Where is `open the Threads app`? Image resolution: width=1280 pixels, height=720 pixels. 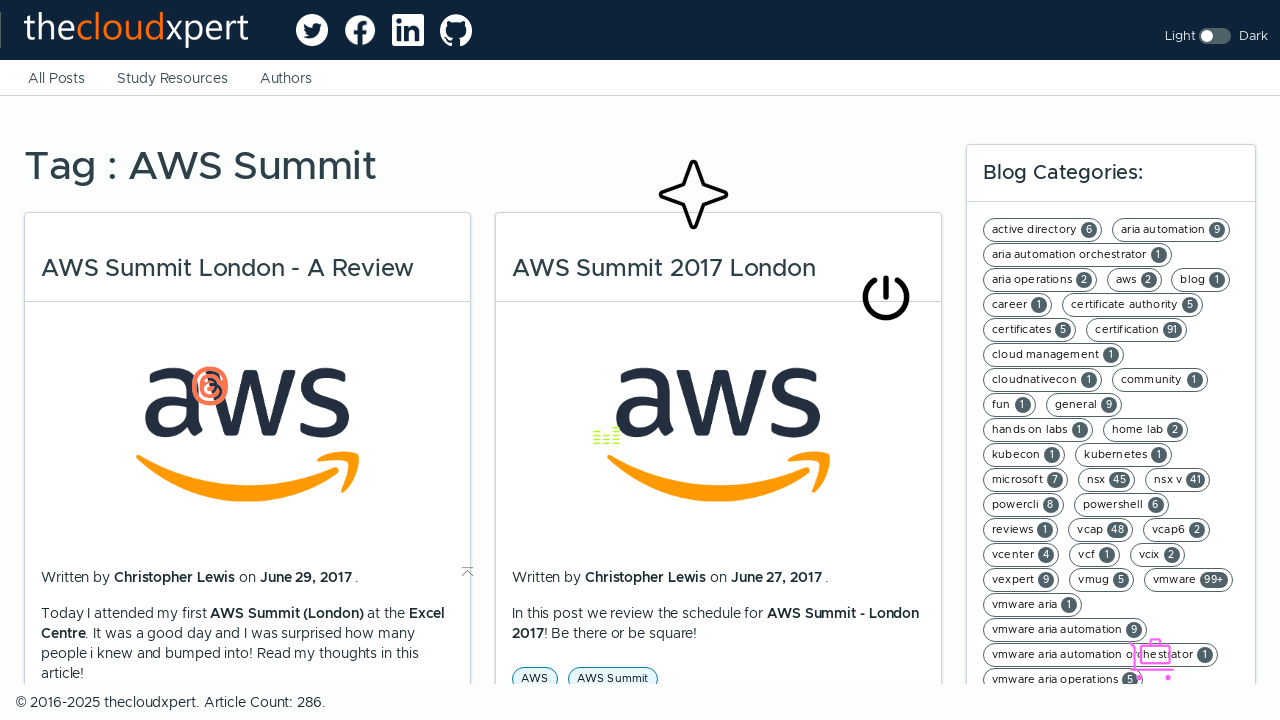 open the Threads app is located at coordinates (210, 386).